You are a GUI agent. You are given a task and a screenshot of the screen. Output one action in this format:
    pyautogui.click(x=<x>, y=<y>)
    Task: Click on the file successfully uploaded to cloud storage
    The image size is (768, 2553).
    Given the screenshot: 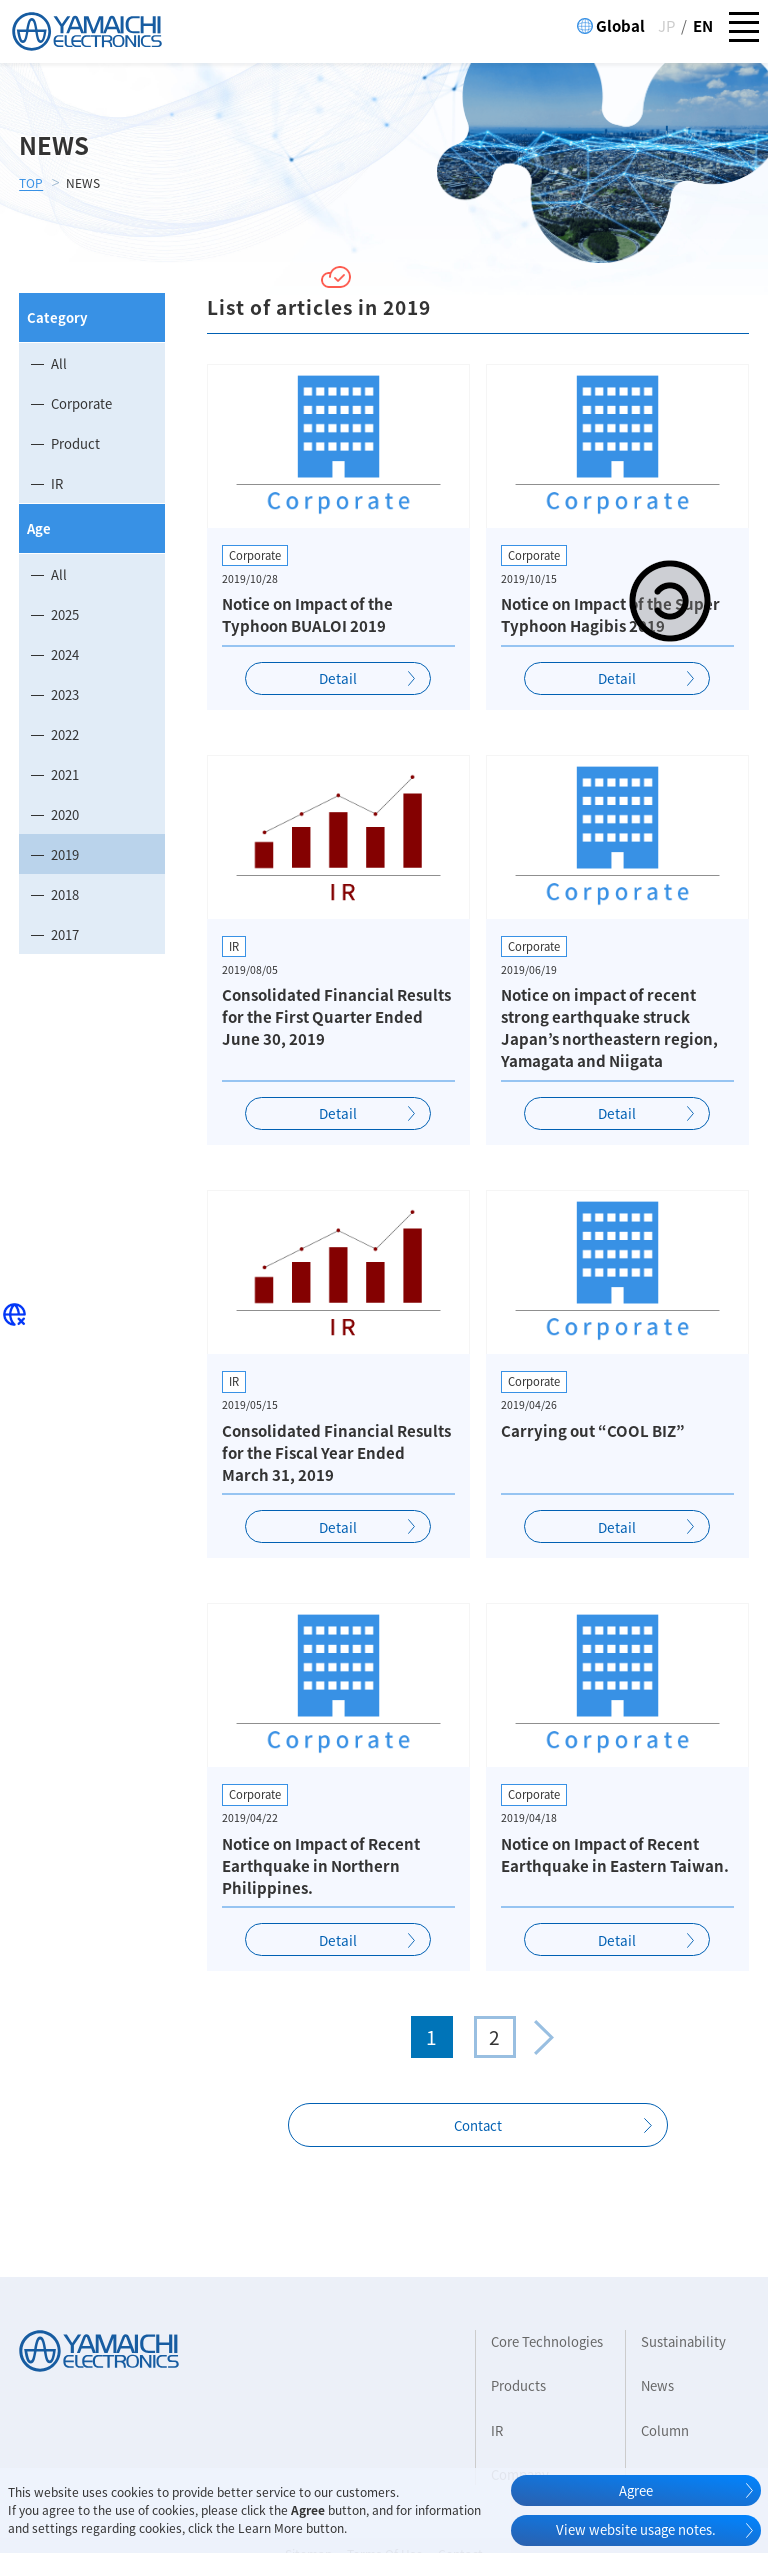 What is the action you would take?
    pyautogui.click(x=336, y=277)
    